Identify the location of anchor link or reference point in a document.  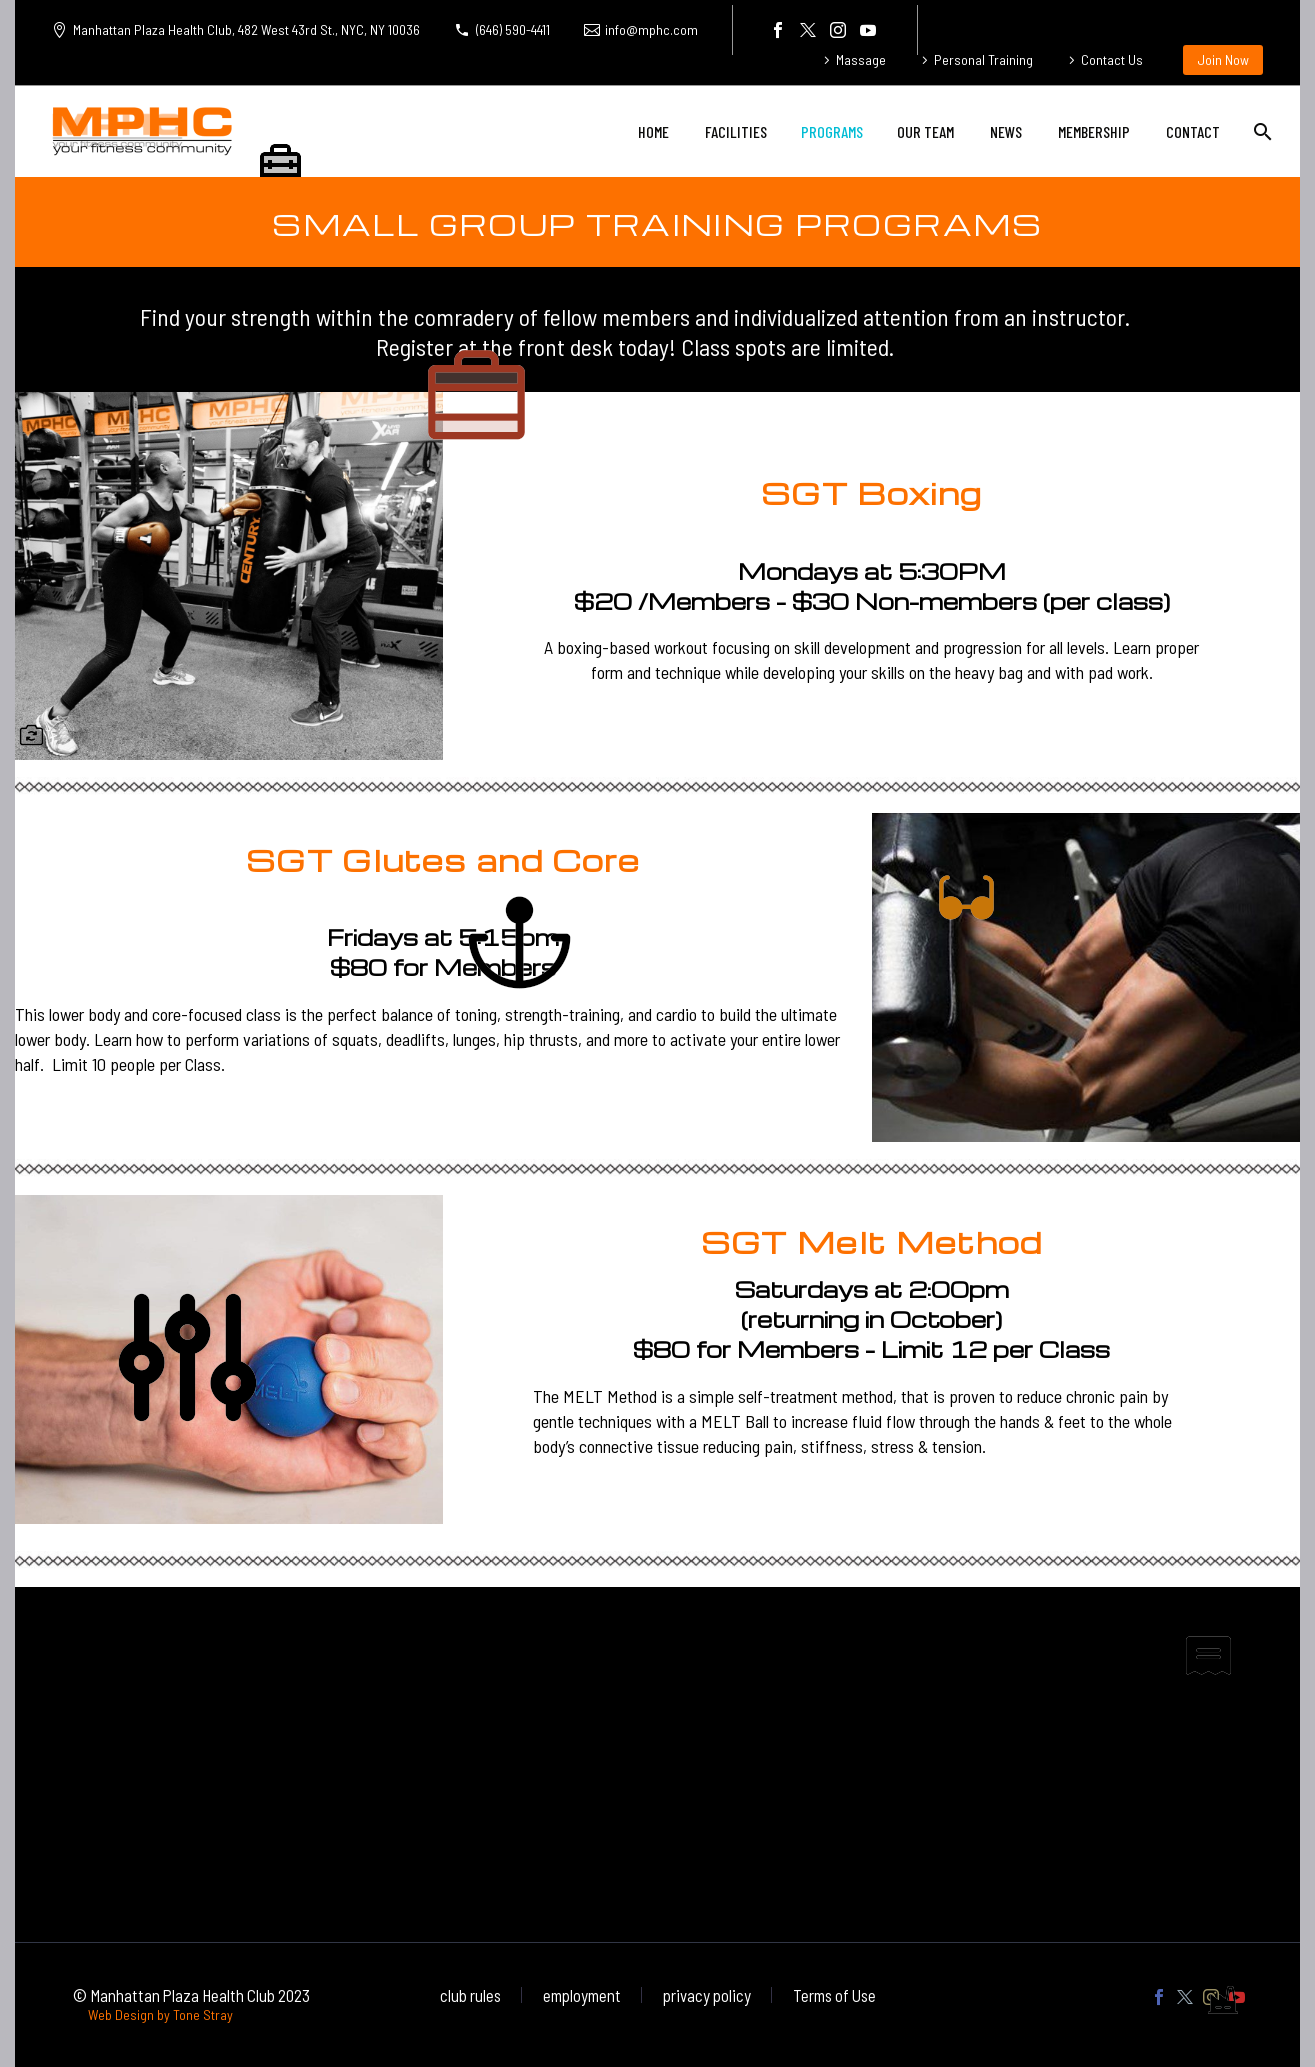
(519, 941).